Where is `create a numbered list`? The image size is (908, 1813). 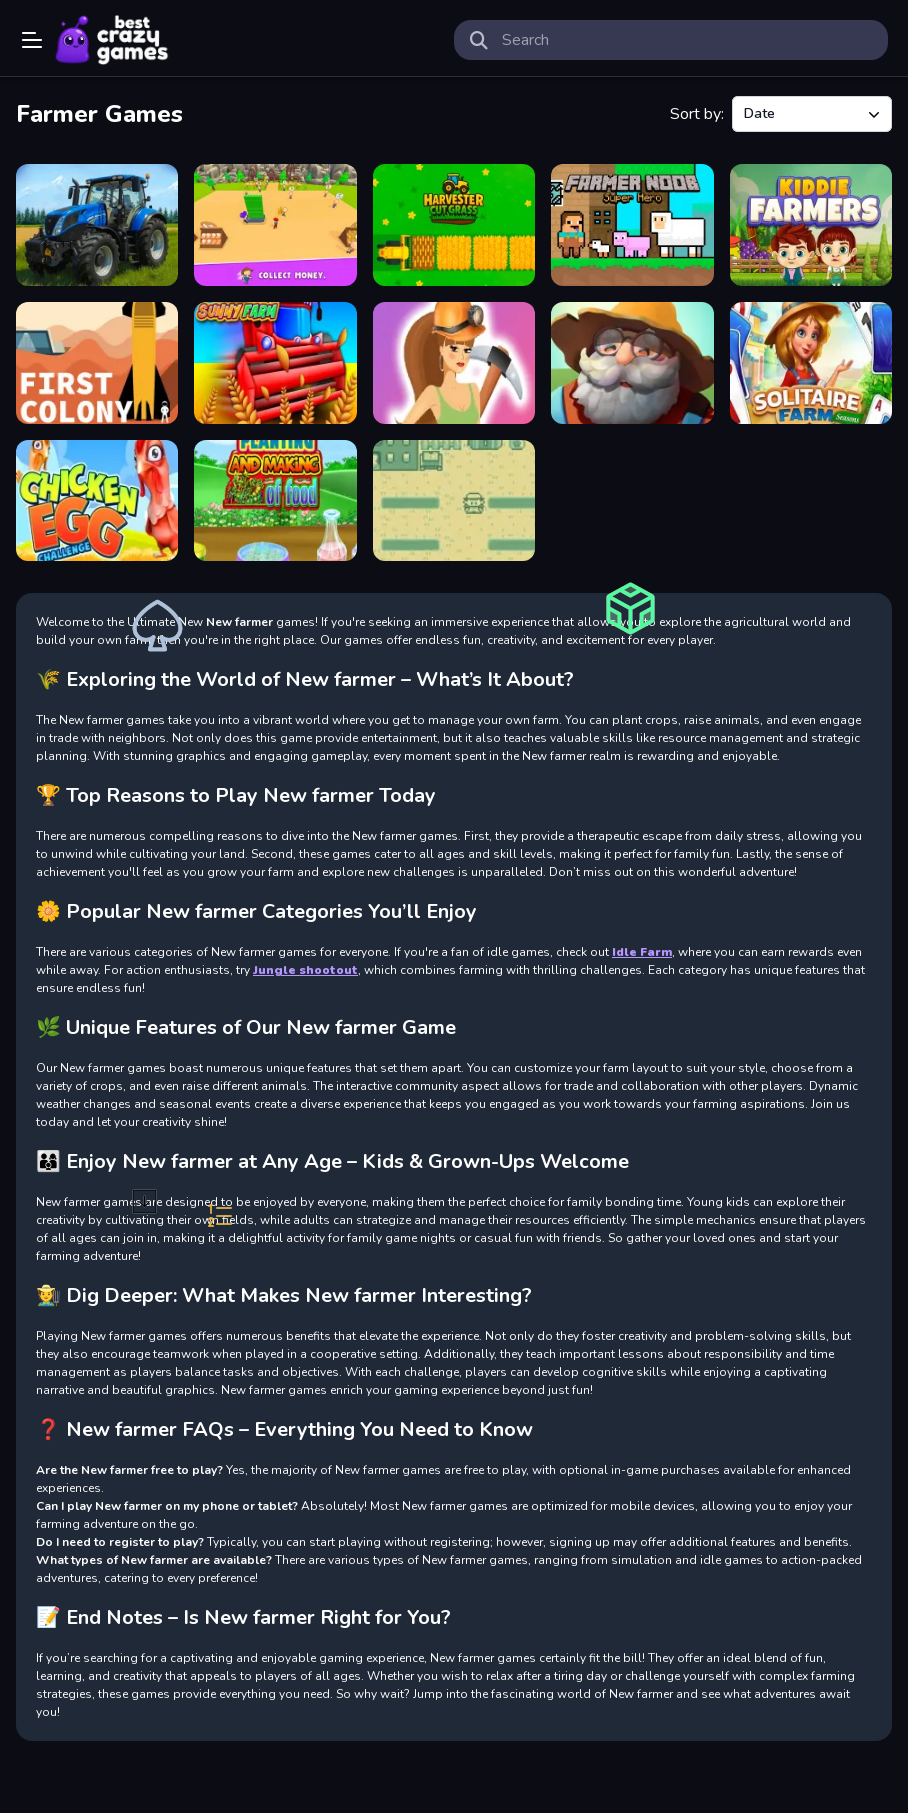
create a numbered list is located at coordinates (220, 1216).